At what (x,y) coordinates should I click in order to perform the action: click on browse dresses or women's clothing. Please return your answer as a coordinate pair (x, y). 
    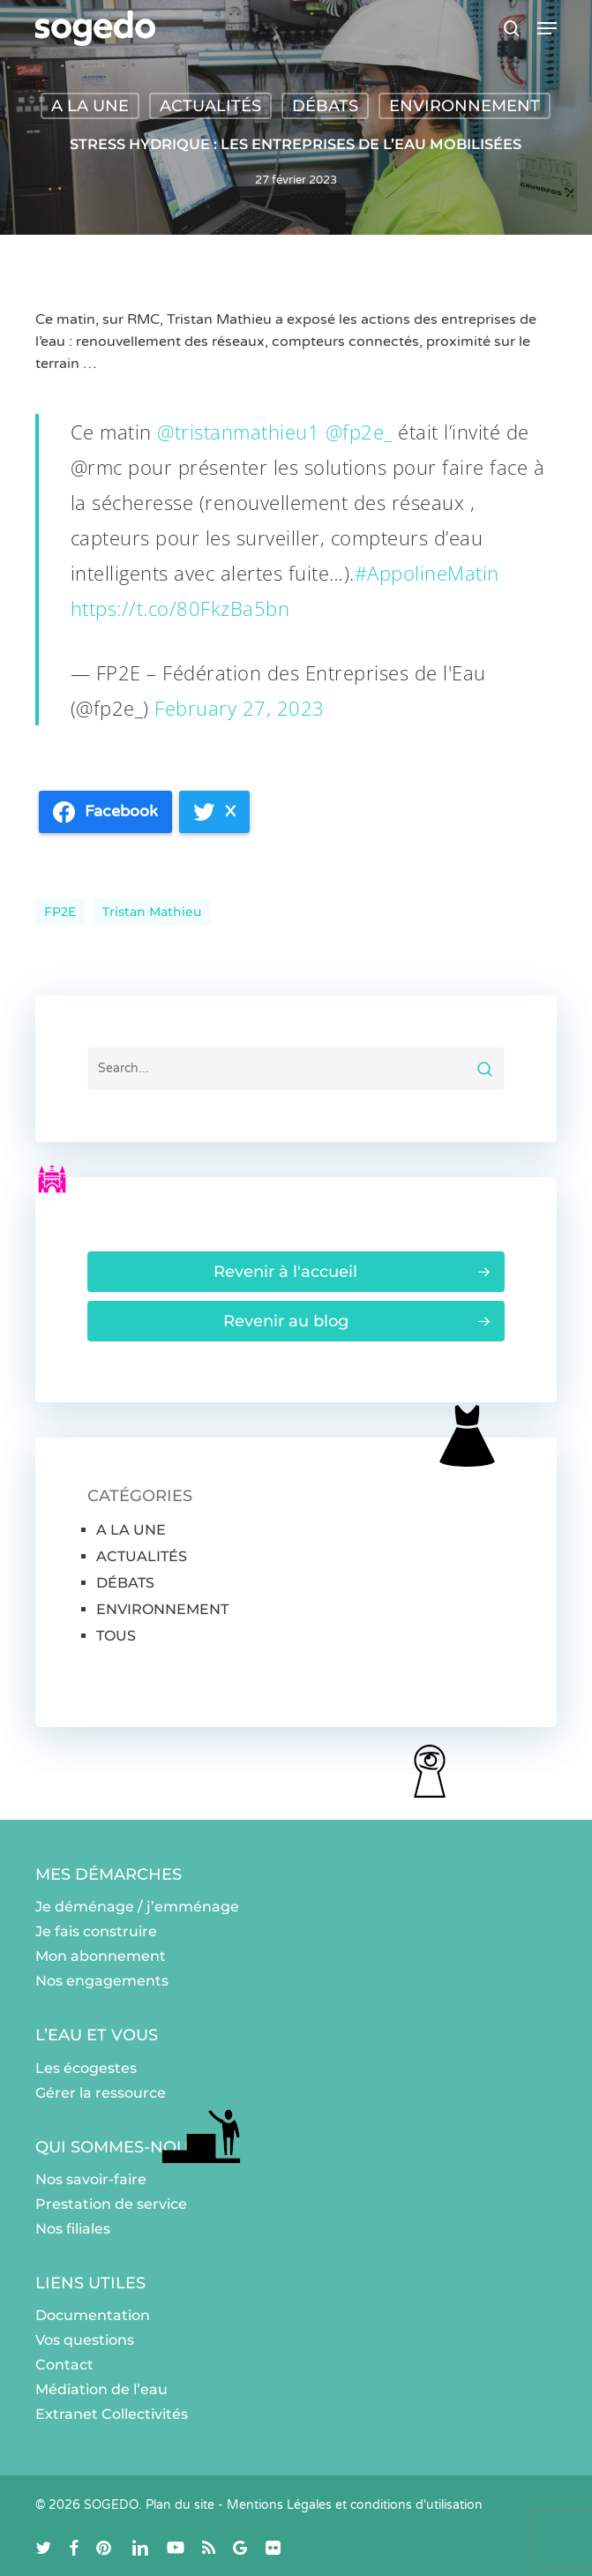
    Looking at the image, I should click on (467, 1434).